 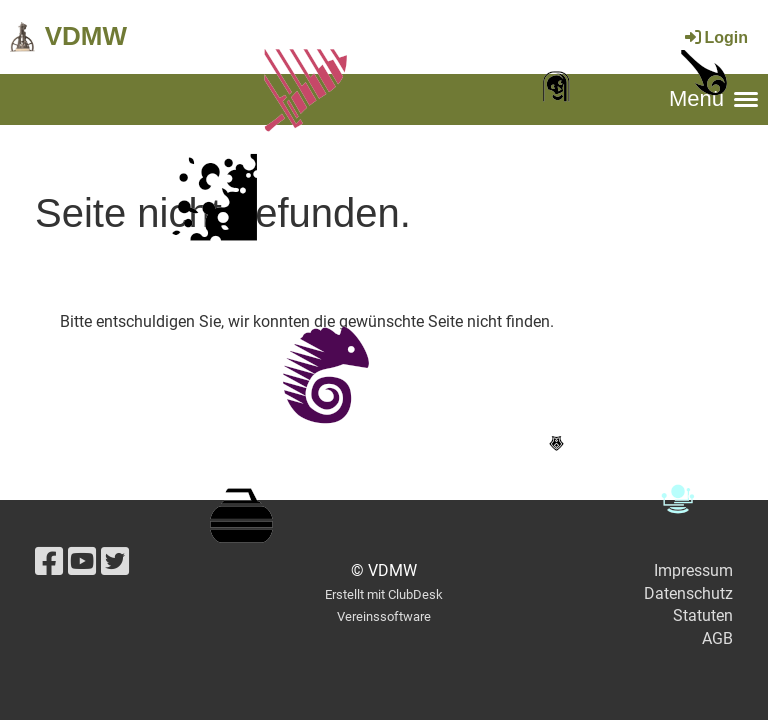 What do you see at coordinates (556, 86) in the screenshot?
I see `view collected specimens or curiosities` at bounding box center [556, 86].